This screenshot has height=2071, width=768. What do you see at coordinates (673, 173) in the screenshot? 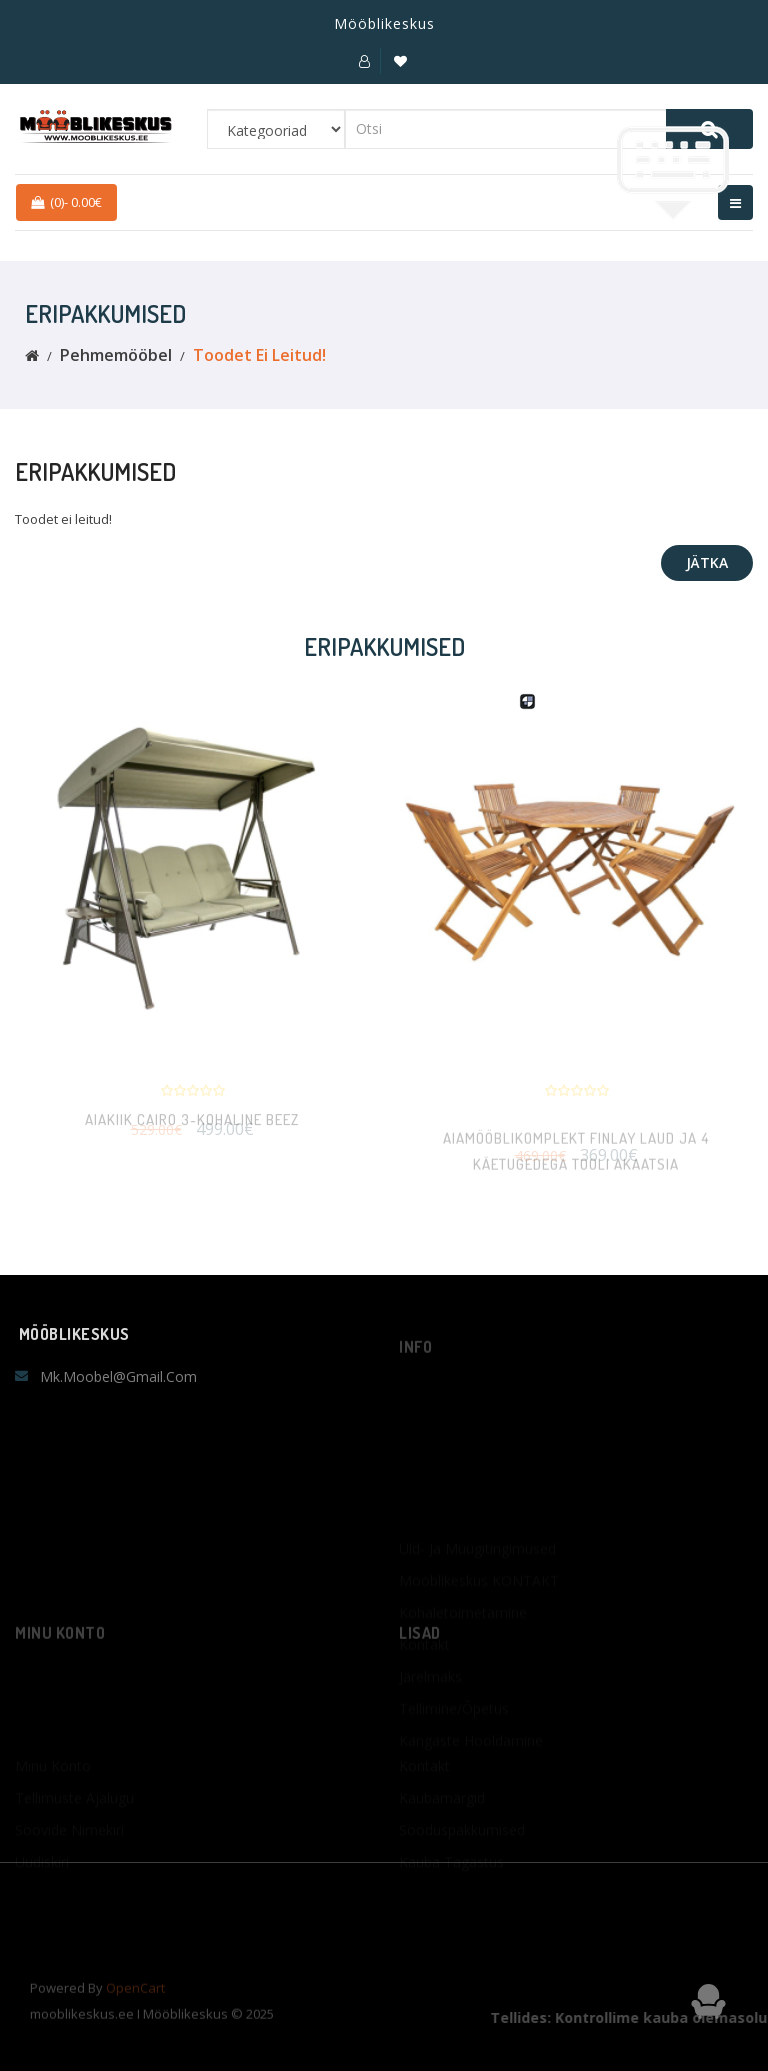
I see `hide the virtual keyboard` at bounding box center [673, 173].